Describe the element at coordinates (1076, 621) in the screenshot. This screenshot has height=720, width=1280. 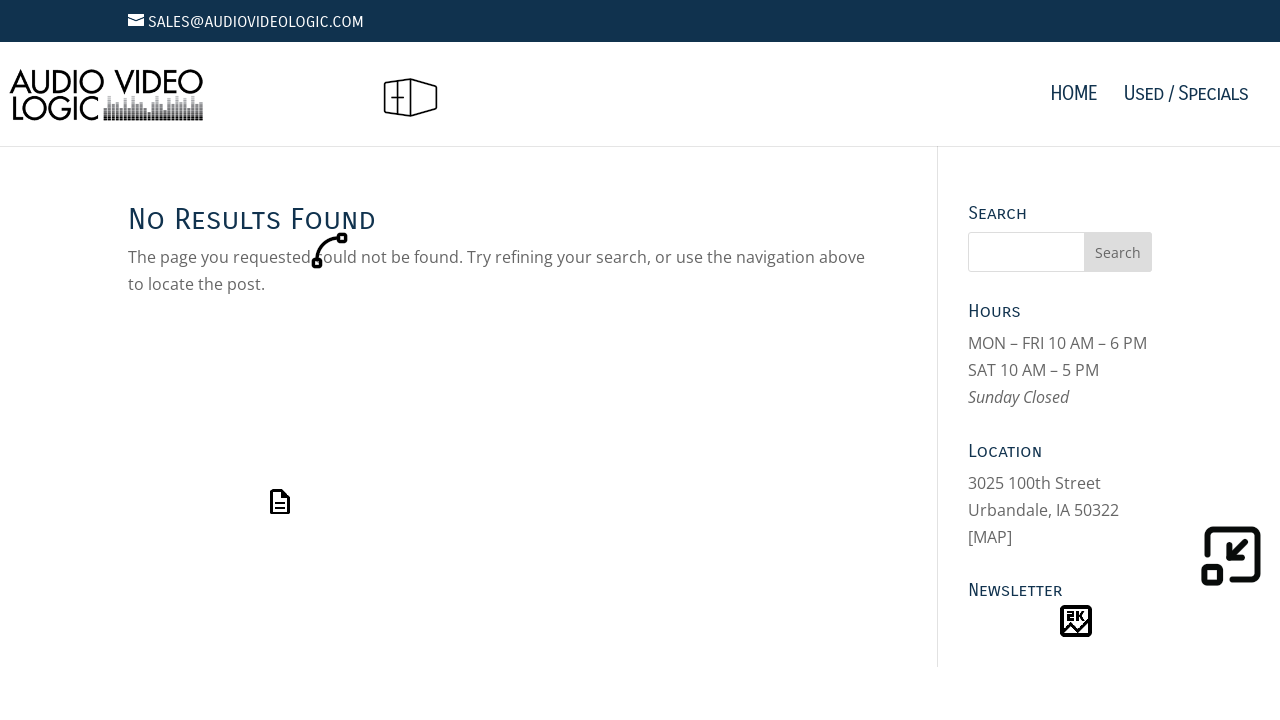
I see `view 2K resolution video quality settings` at that location.